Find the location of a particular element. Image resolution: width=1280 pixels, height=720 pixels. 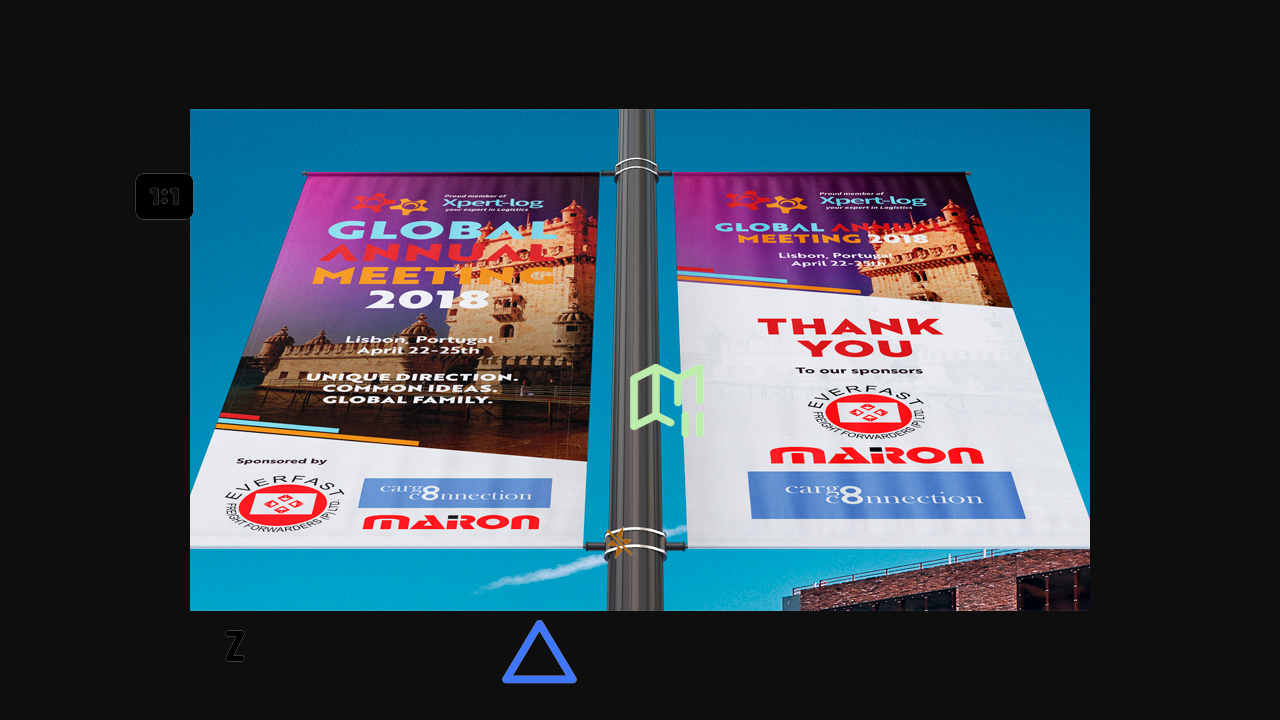

indicates a one-to-one relationship in a database or data model is located at coordinates (164, 196).